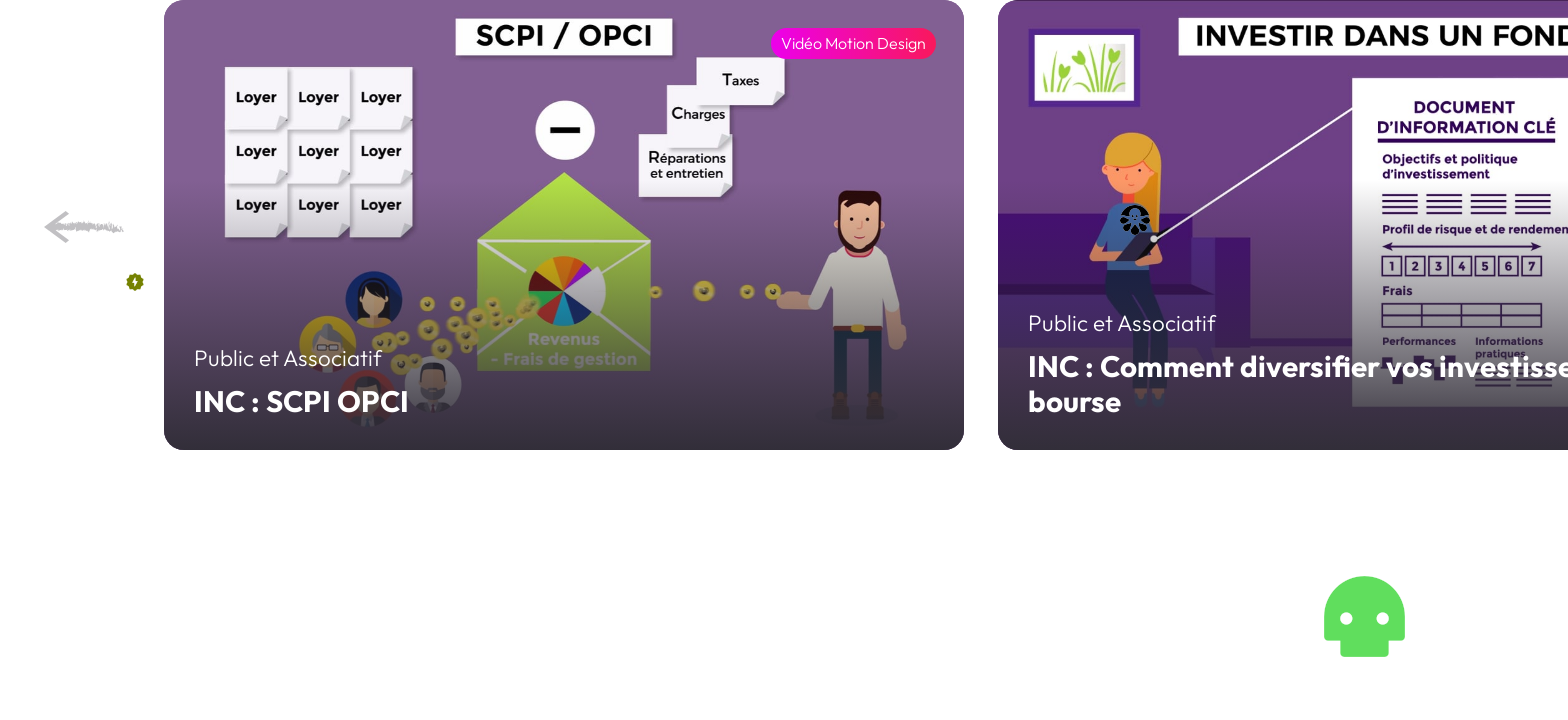 The height and width of the screenshot is (720, 1568). I want to click on visit the Custom Ink website, so click(1135, 220).